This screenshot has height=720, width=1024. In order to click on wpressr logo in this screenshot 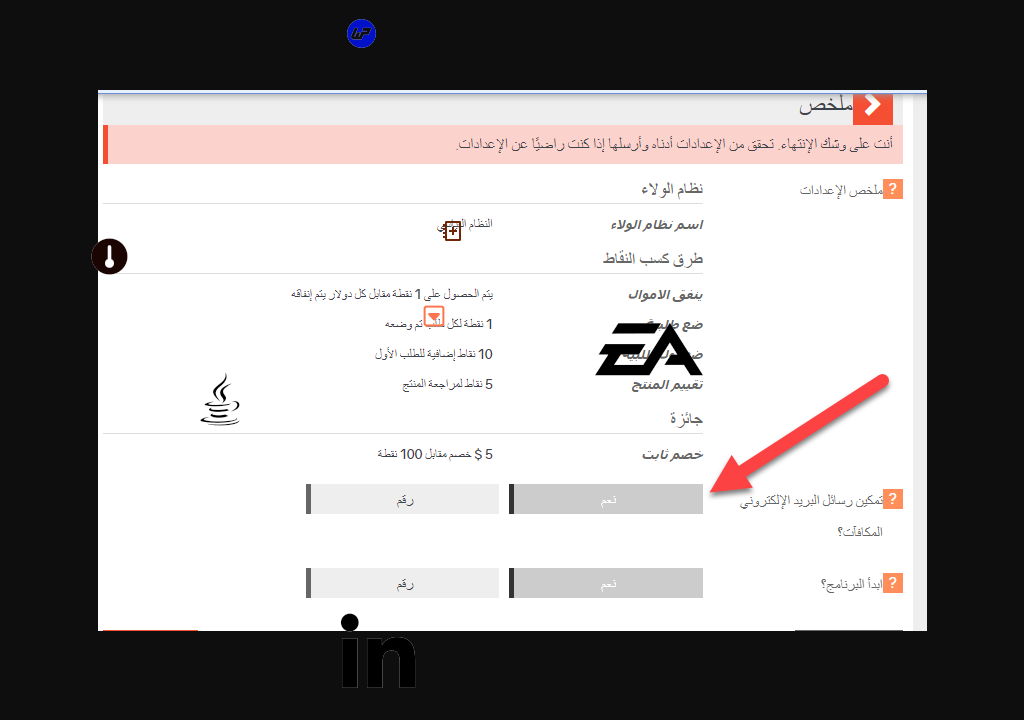, I will do `click(361, 33)`.